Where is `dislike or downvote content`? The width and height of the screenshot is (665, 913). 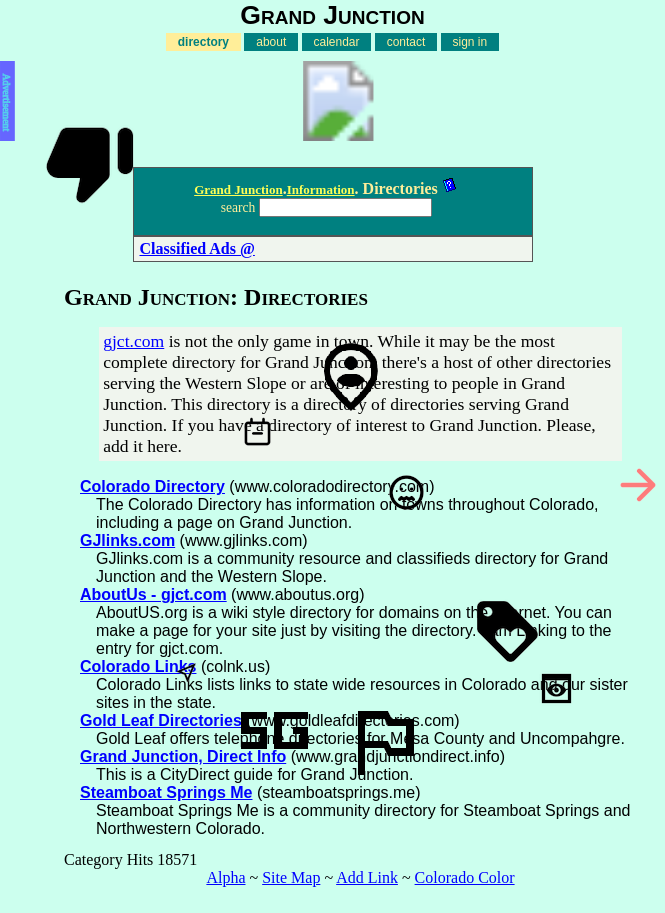
dislike or downvote content is located at coordinates (90, 162).